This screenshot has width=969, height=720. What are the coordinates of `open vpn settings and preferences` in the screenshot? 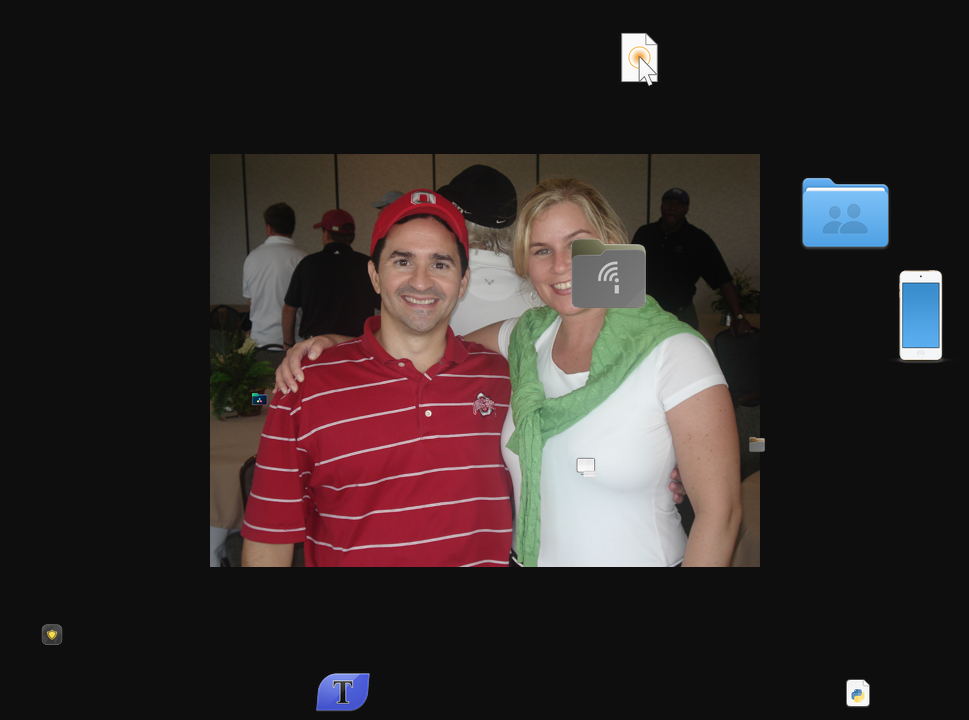 It's located at (52, 635).